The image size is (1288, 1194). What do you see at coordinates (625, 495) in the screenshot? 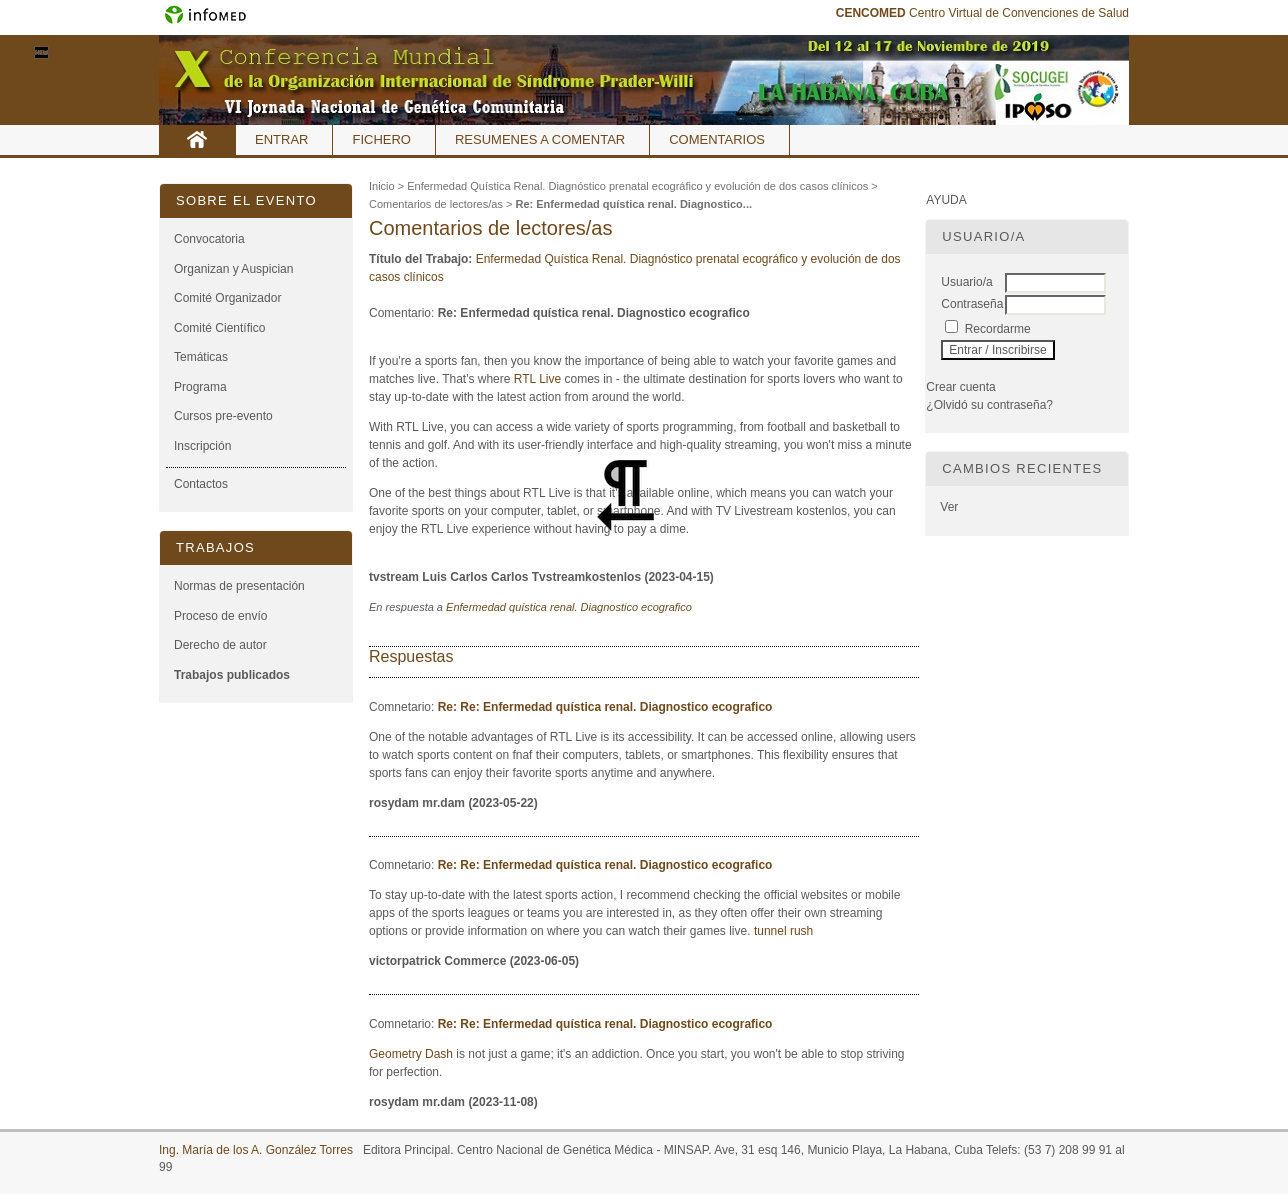
I see `switch text direction to right-to-left` at bounding box center [625, 495].